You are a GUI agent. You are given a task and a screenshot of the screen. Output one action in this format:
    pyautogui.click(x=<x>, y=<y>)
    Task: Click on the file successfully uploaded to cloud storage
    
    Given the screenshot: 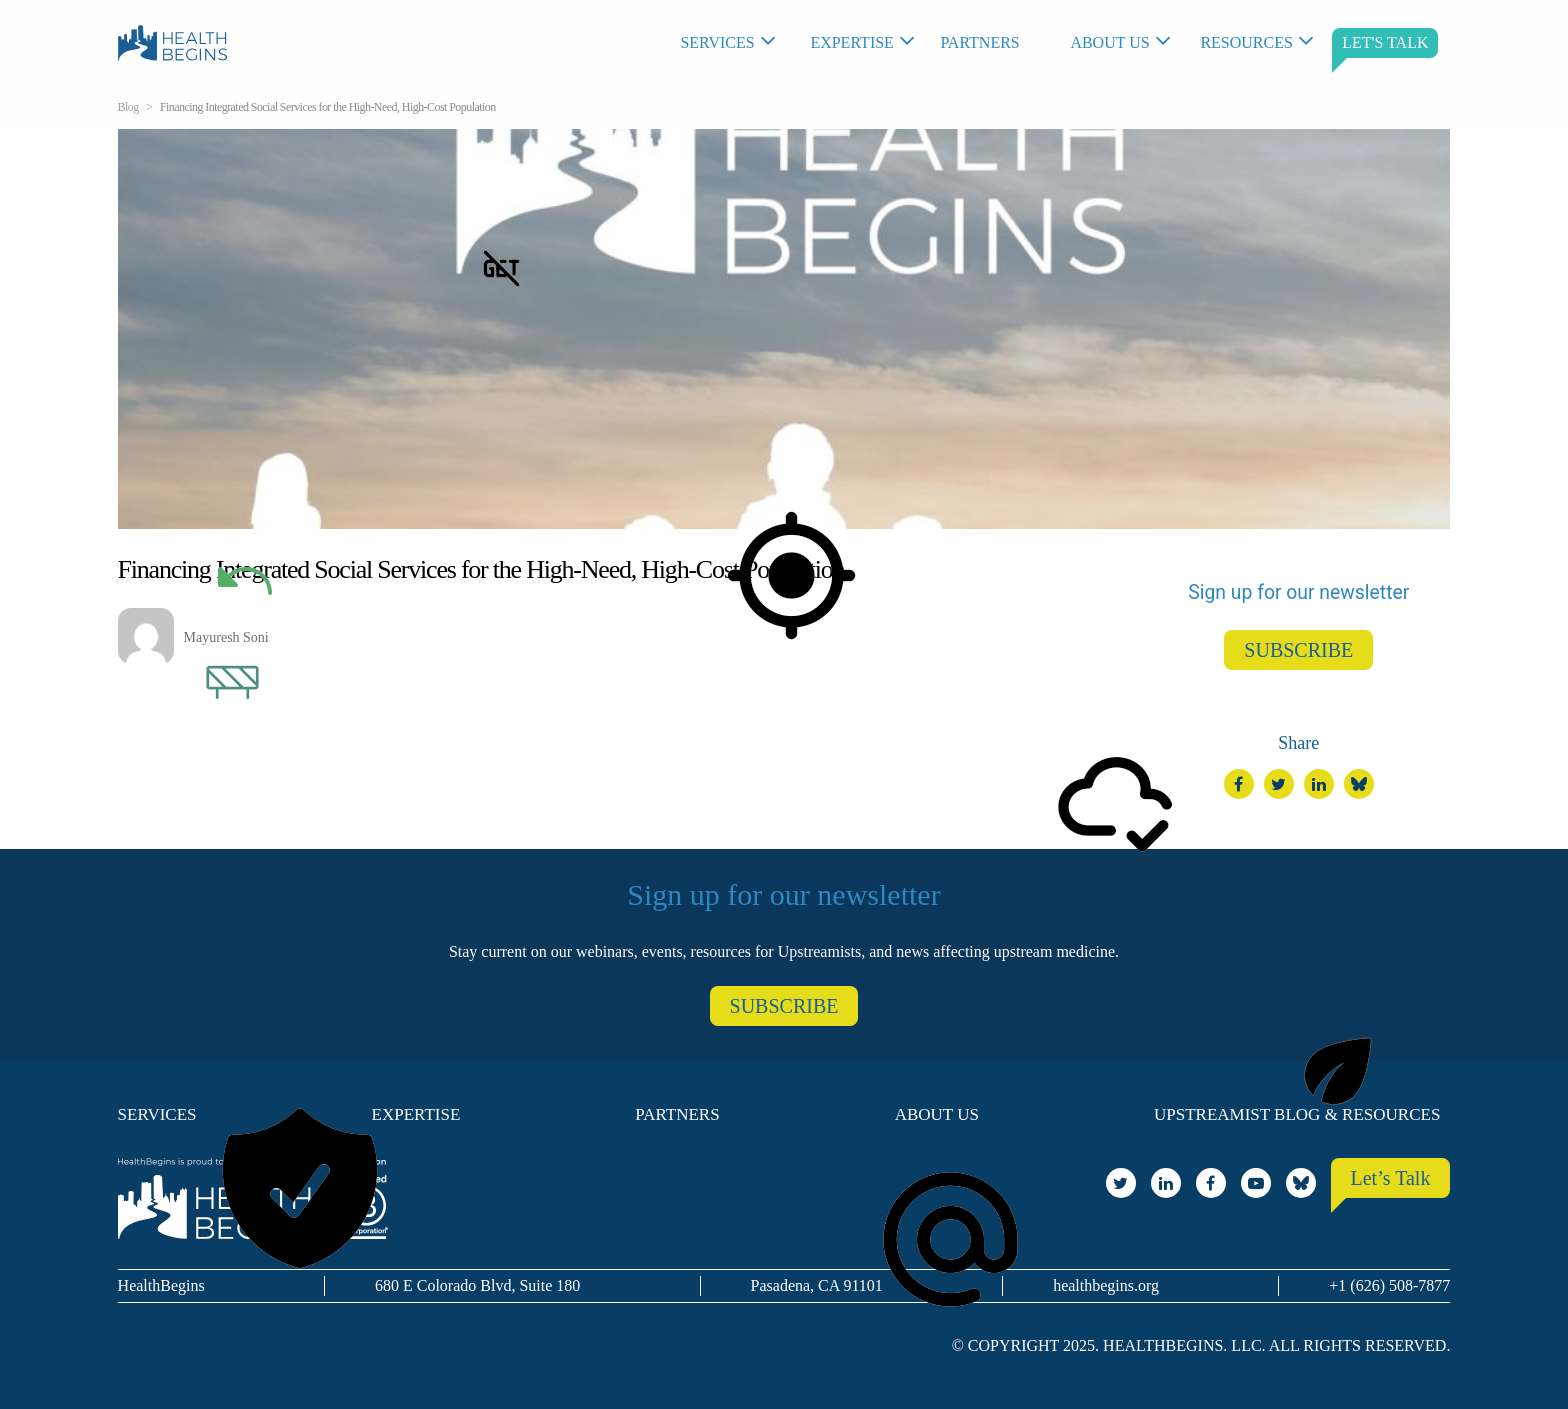 What is the action you would take?
    pyautogui.click(x=1116, y=799)
    